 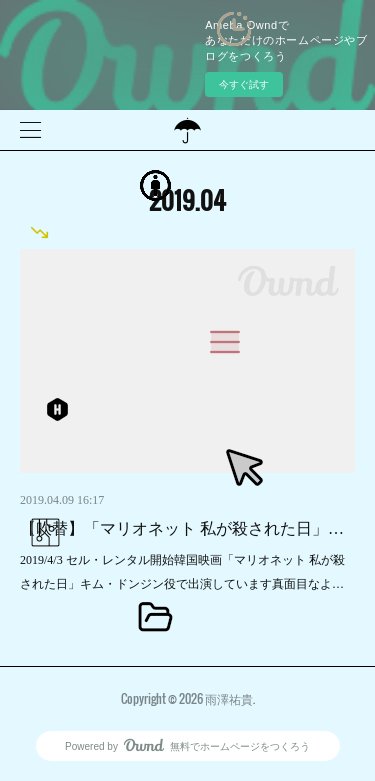 What do you see at coordinates (57, 409) in the screenshot?
I see `access help or documentation` at bounding box center [57, 409].